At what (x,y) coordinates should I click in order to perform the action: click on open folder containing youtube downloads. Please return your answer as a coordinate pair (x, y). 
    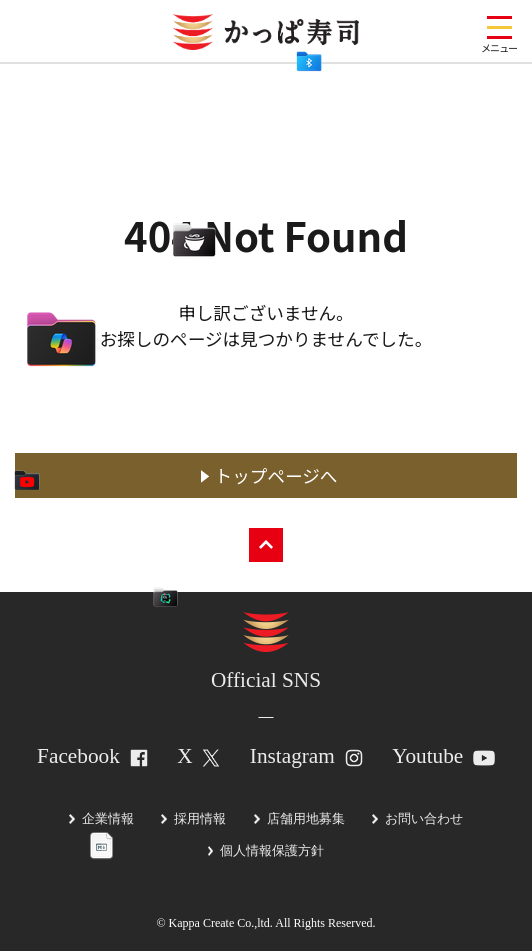
    Looking at the image, I should click on (27, 481).